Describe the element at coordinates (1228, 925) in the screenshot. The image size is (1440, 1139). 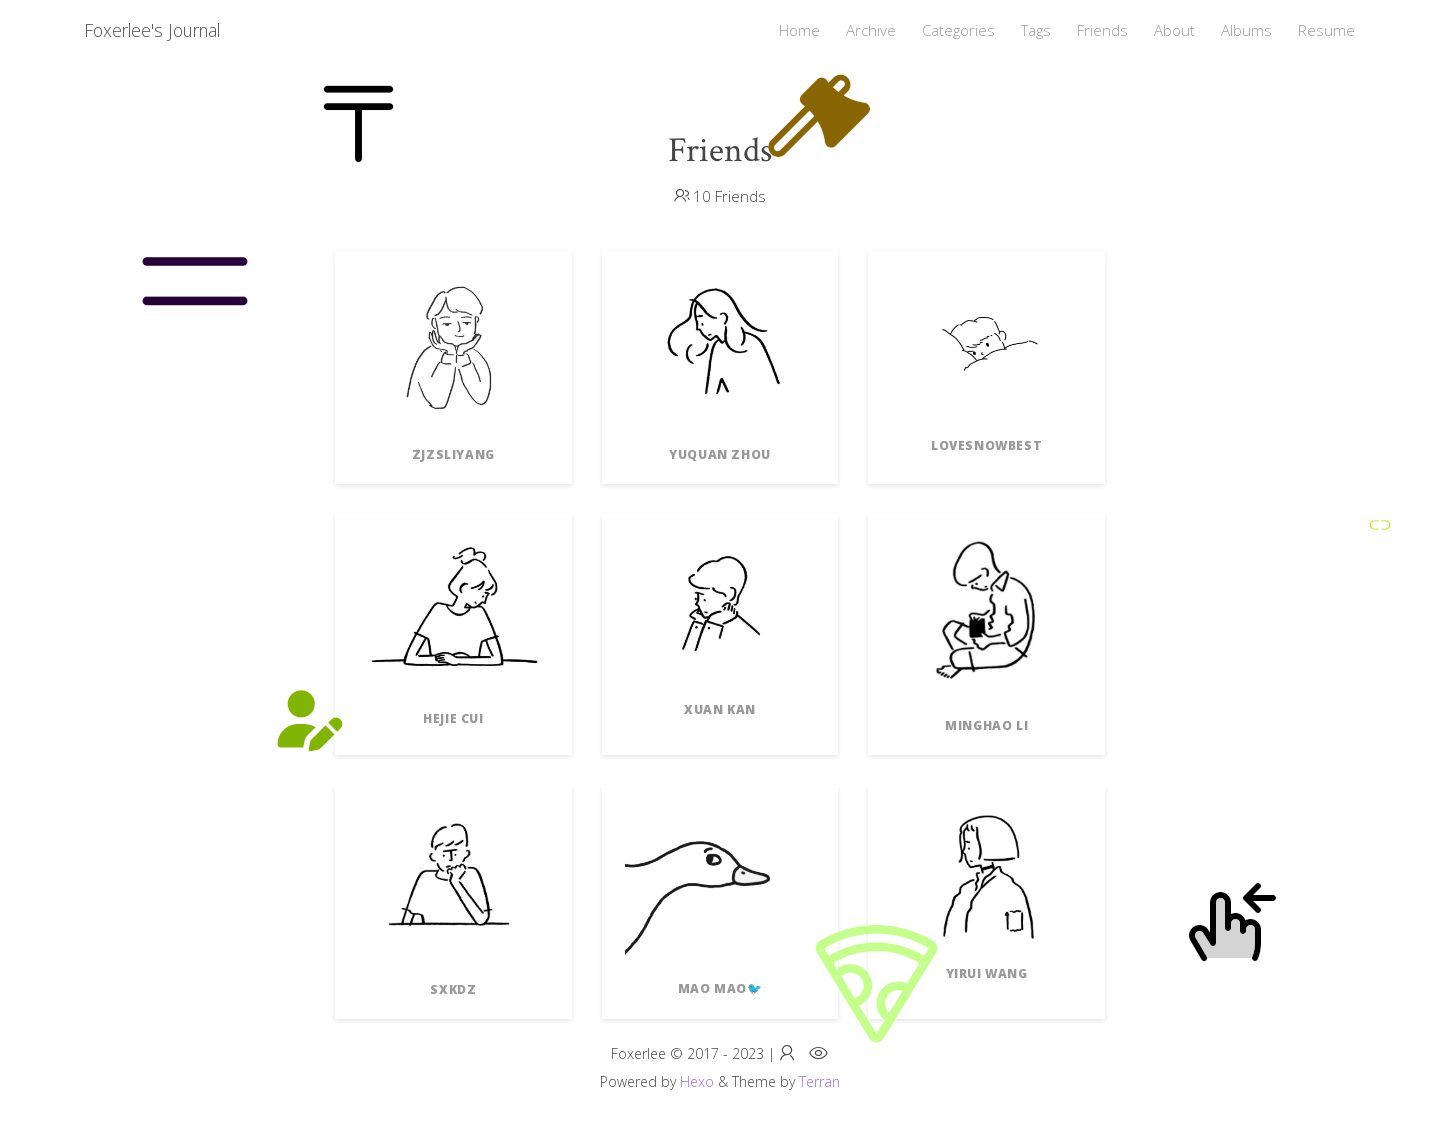
I see `swipe left to navigate or dismiss` at that location.